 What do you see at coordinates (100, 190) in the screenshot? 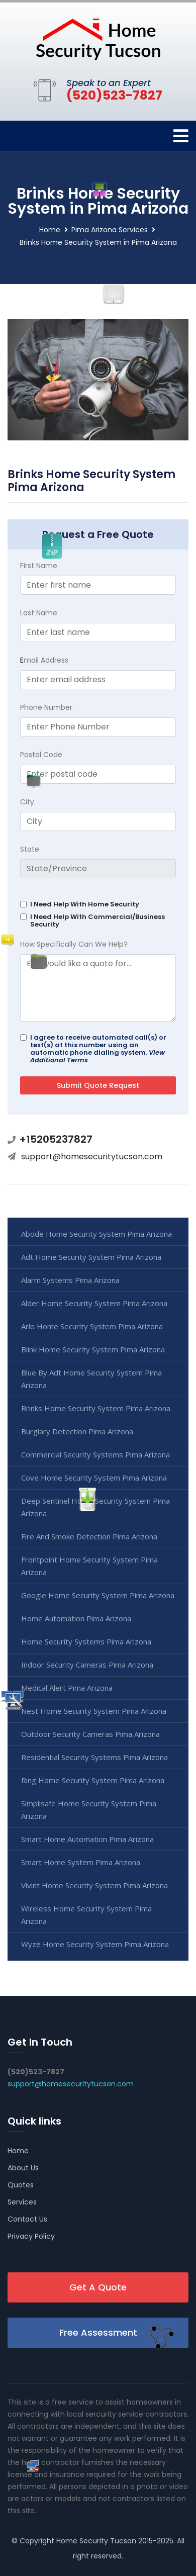
I see `select all items in the current view` at bounding box center [100, 190].